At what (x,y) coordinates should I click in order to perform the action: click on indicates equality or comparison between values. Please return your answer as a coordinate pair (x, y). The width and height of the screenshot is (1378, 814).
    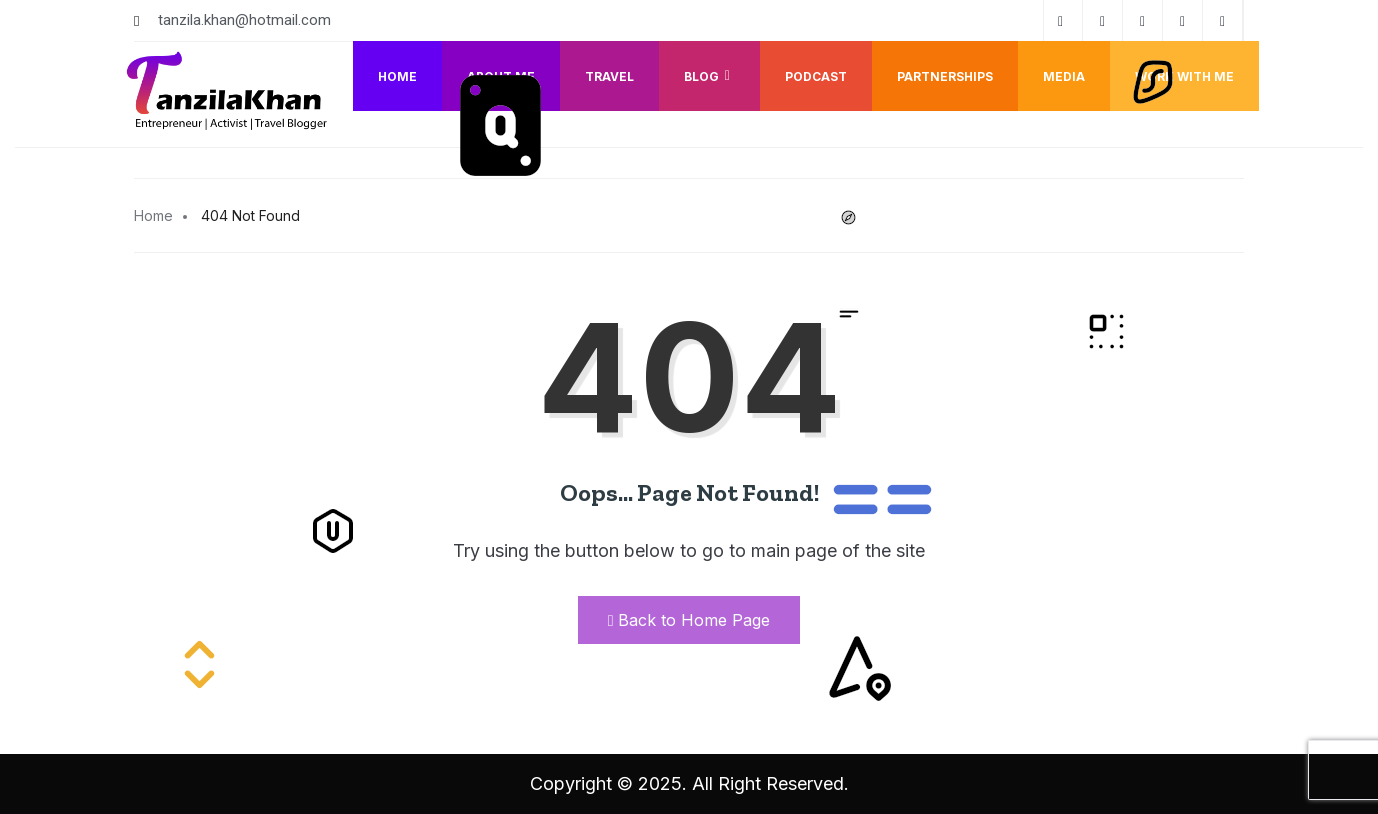
    Looking at the image, I should click on (882, 499).